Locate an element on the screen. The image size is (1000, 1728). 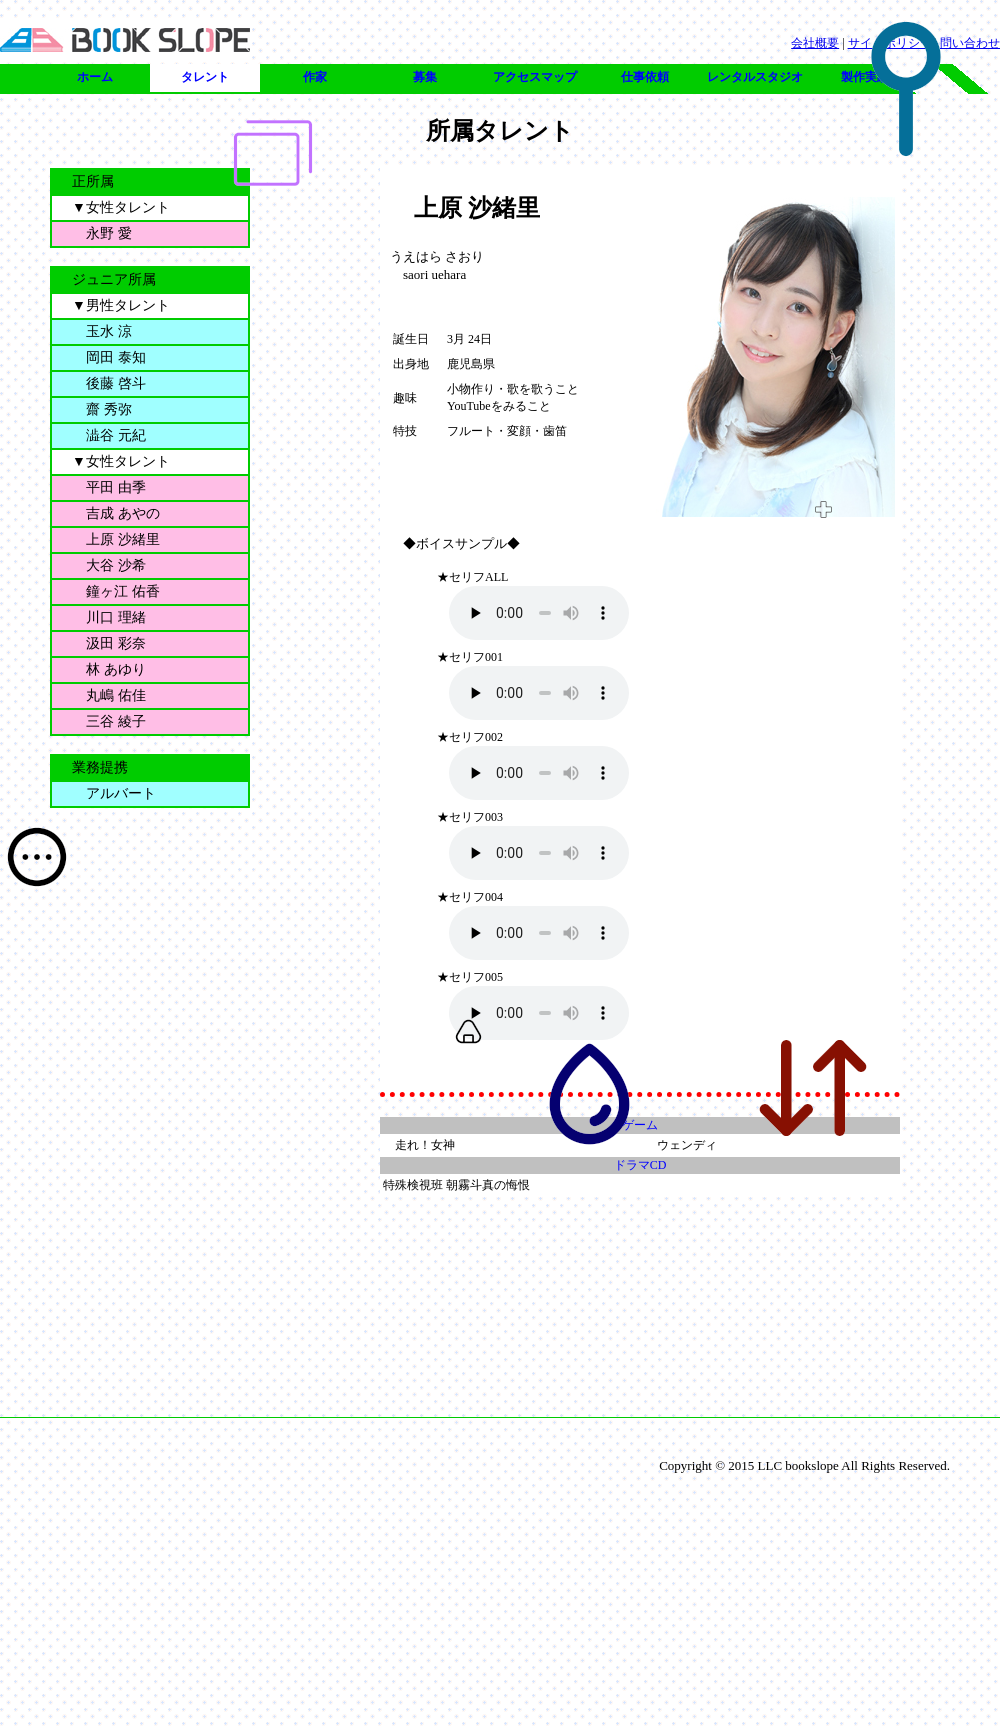
view stacked cards or layers is located at coordinates (273, 153).